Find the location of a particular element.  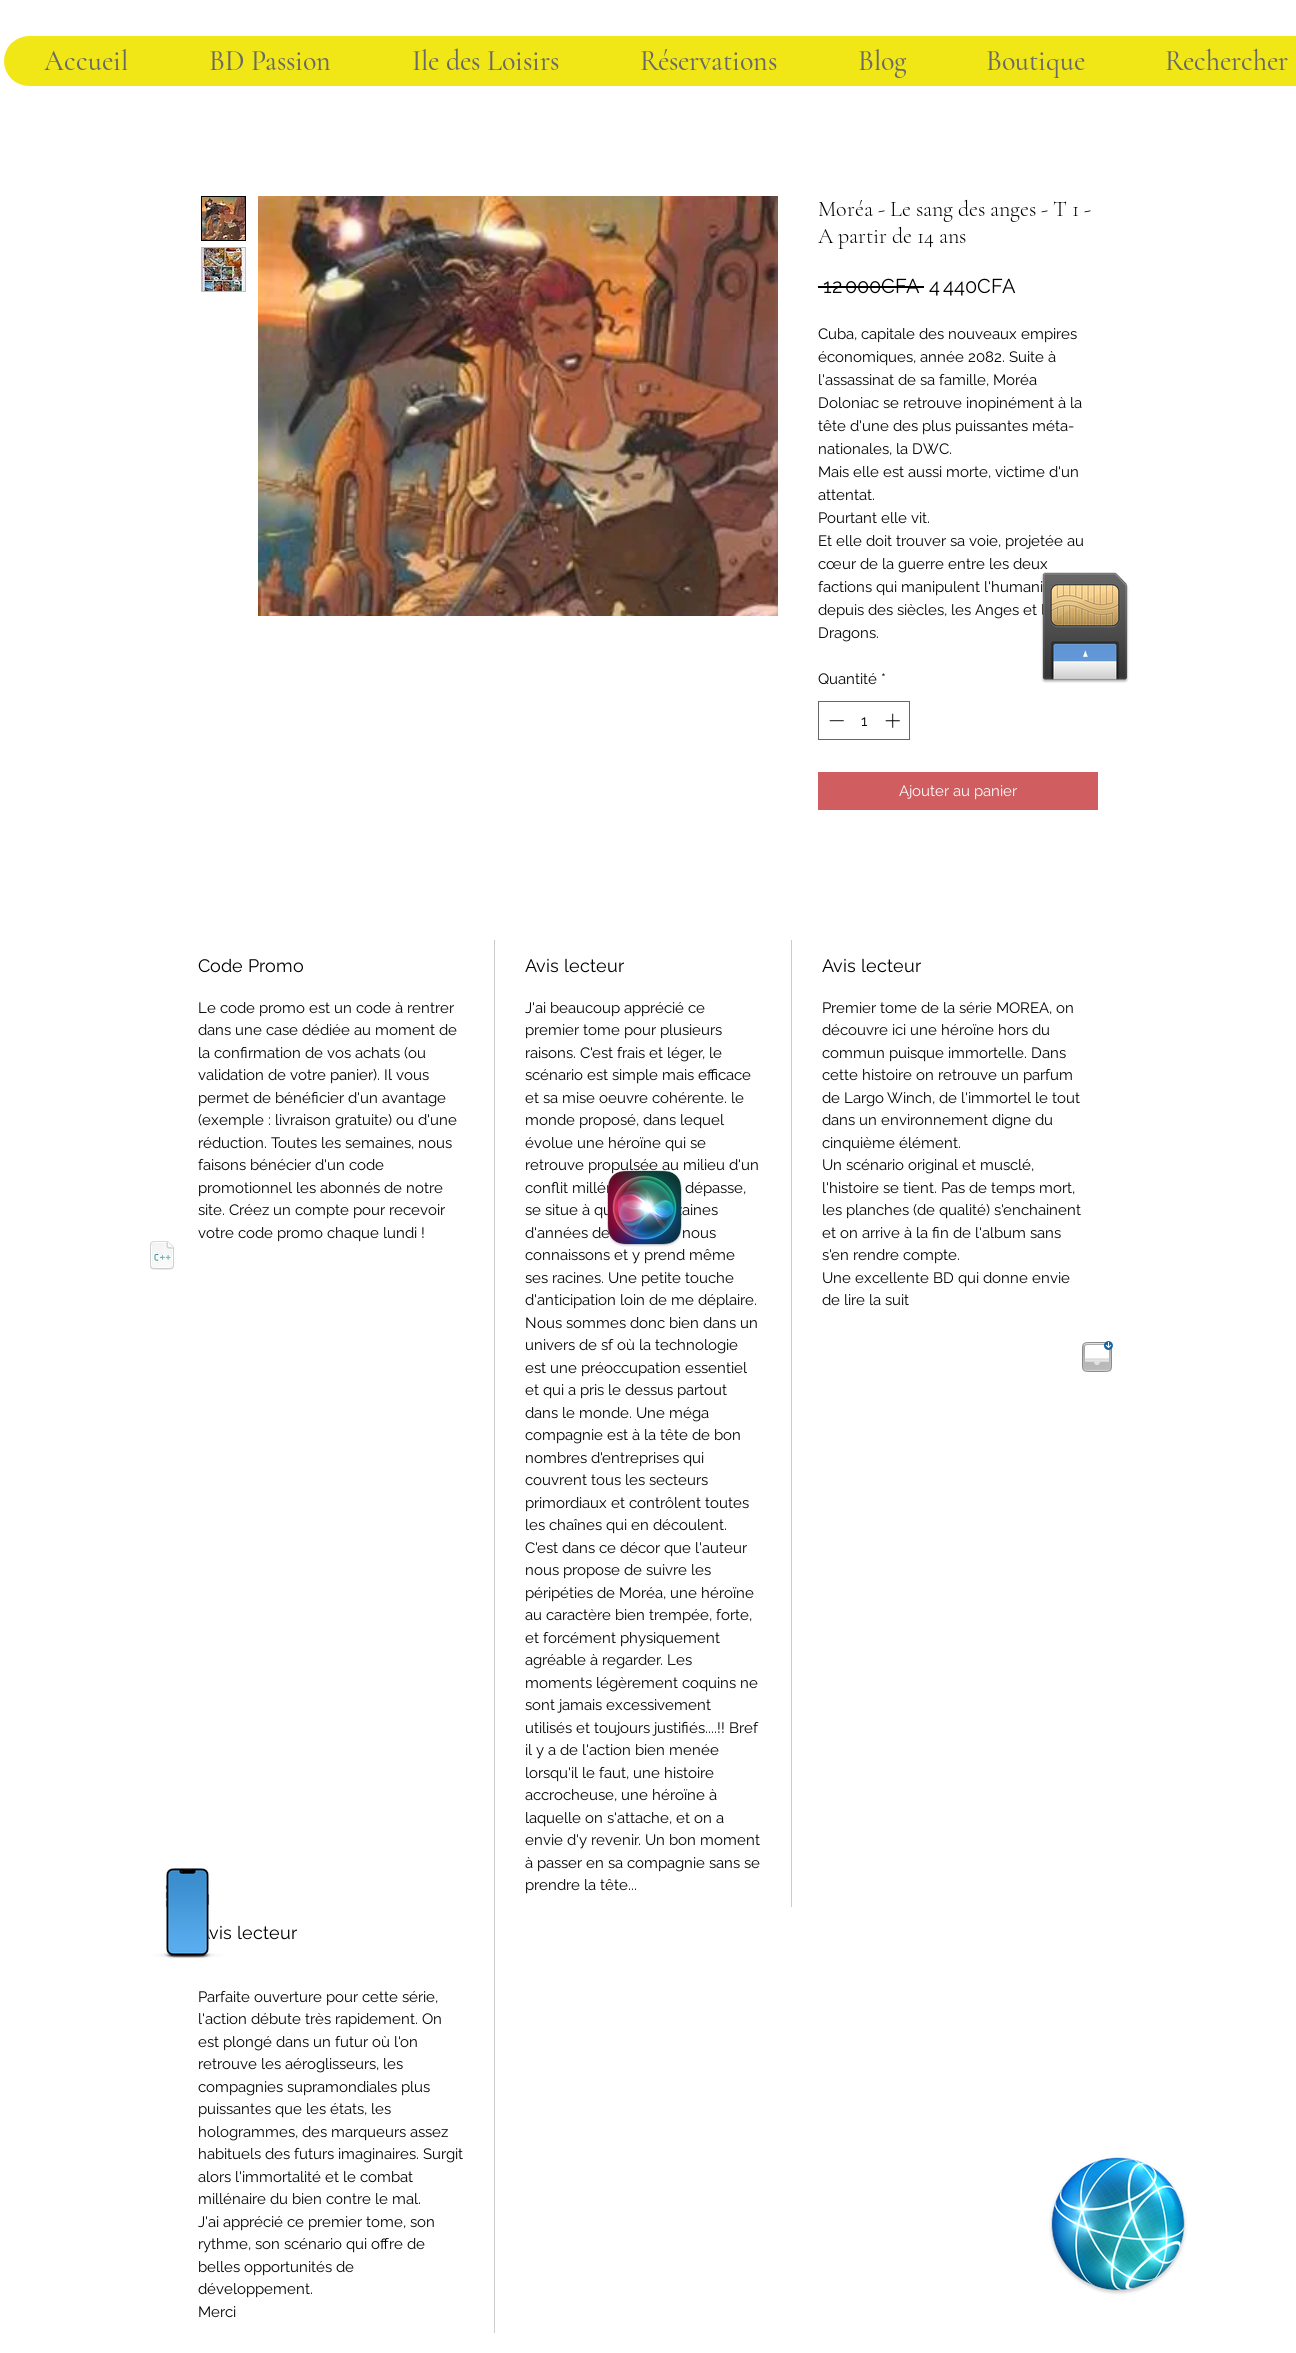

smartmedia memory card storage device is located at coordinates (1085, 628).